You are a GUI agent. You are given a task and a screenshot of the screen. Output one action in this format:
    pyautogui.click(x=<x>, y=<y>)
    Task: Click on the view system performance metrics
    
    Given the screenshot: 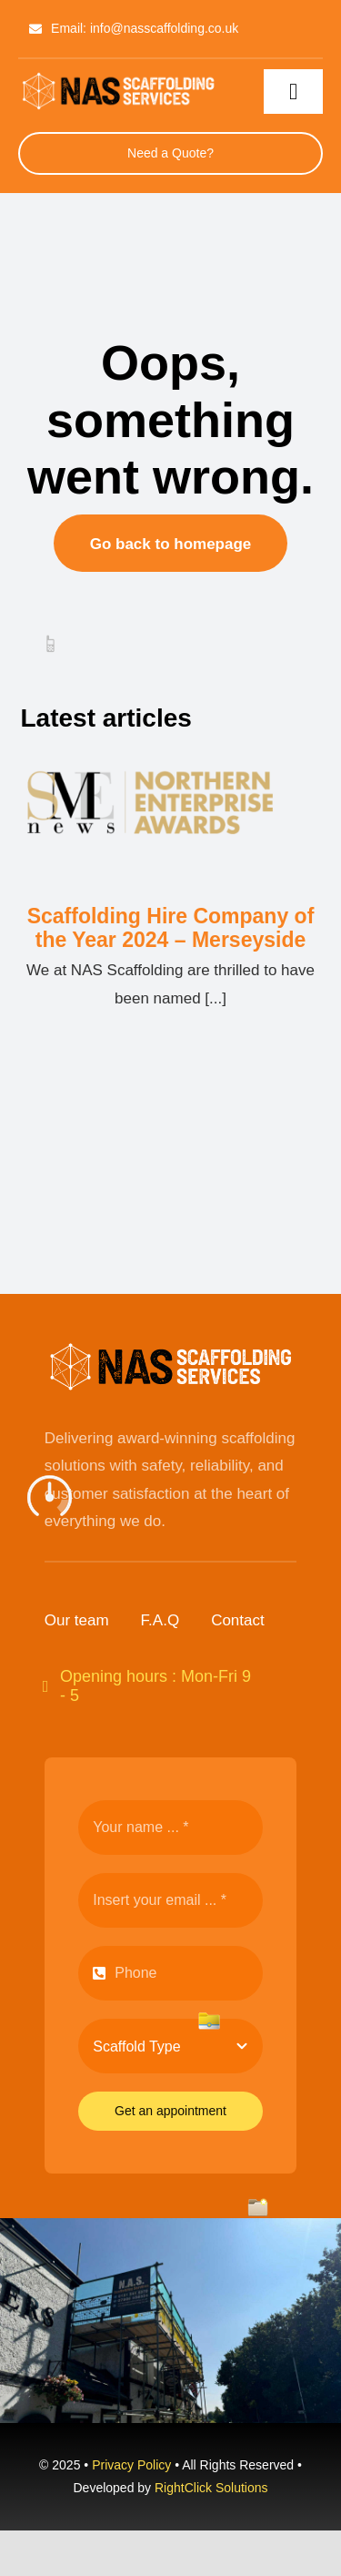 What is the action you would take?
    pyautogui.click(x=49, y=1495)
    